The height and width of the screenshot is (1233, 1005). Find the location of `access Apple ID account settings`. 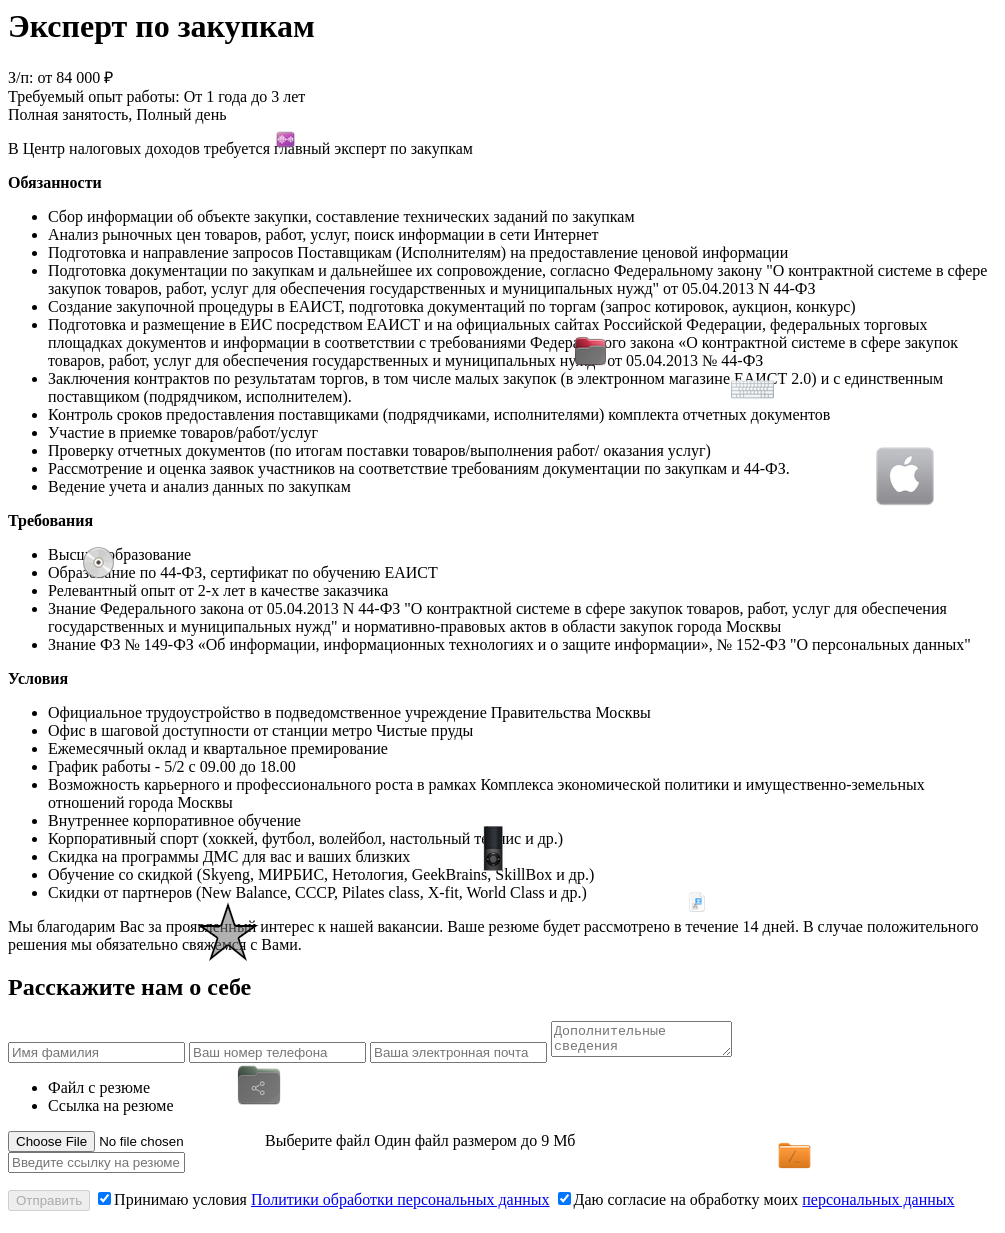

access Apple ID account settings is located at coordinates (905, 476).